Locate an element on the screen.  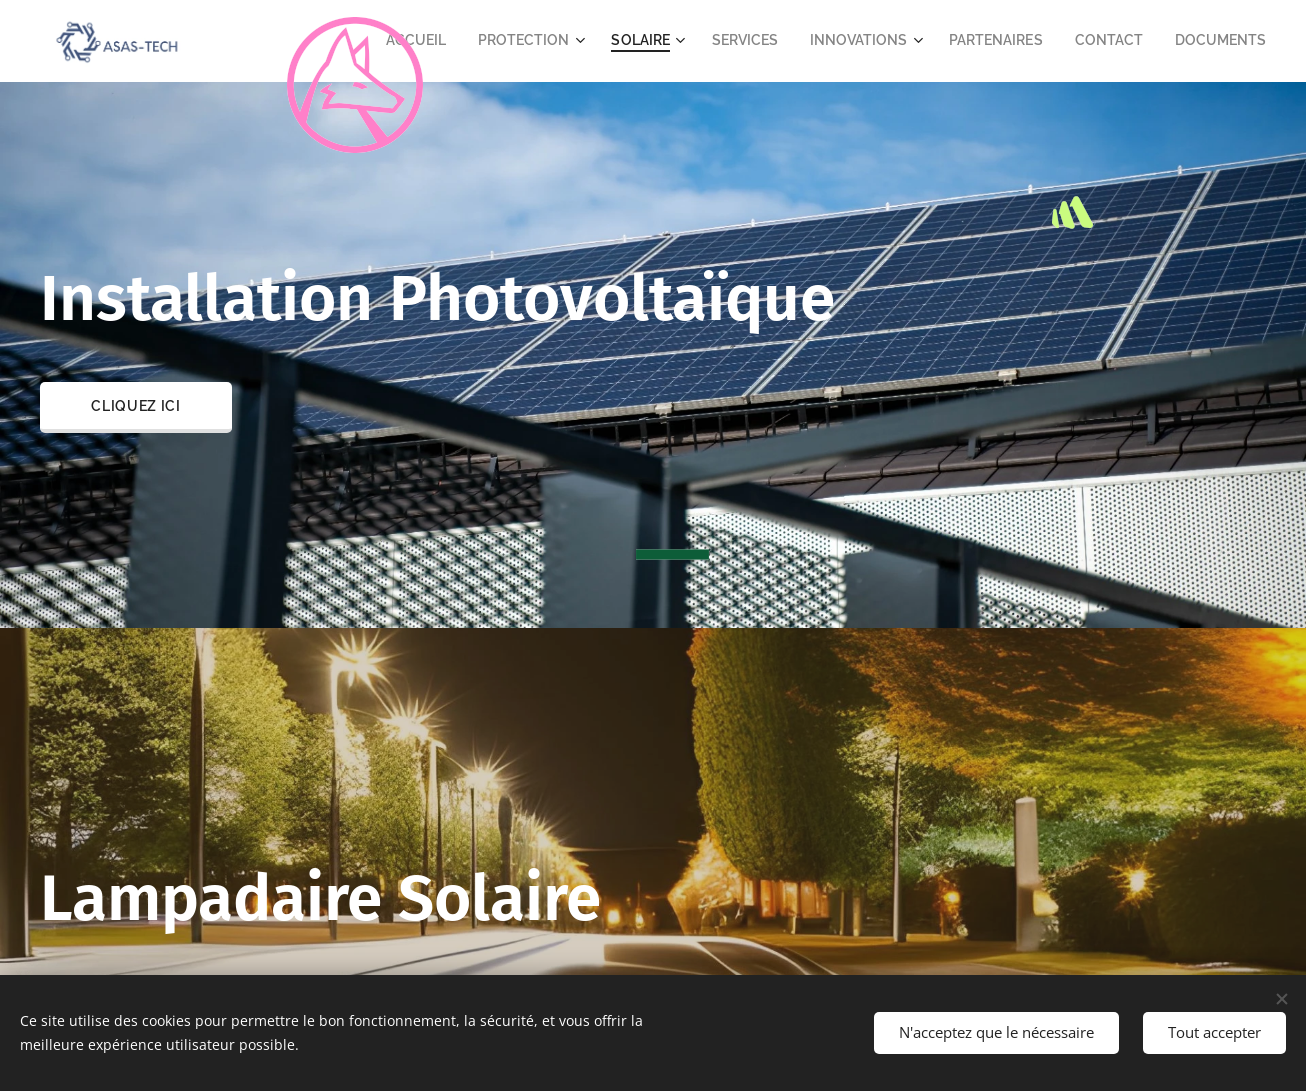
open Wolfram Language application is located at coordinates (355, 85).